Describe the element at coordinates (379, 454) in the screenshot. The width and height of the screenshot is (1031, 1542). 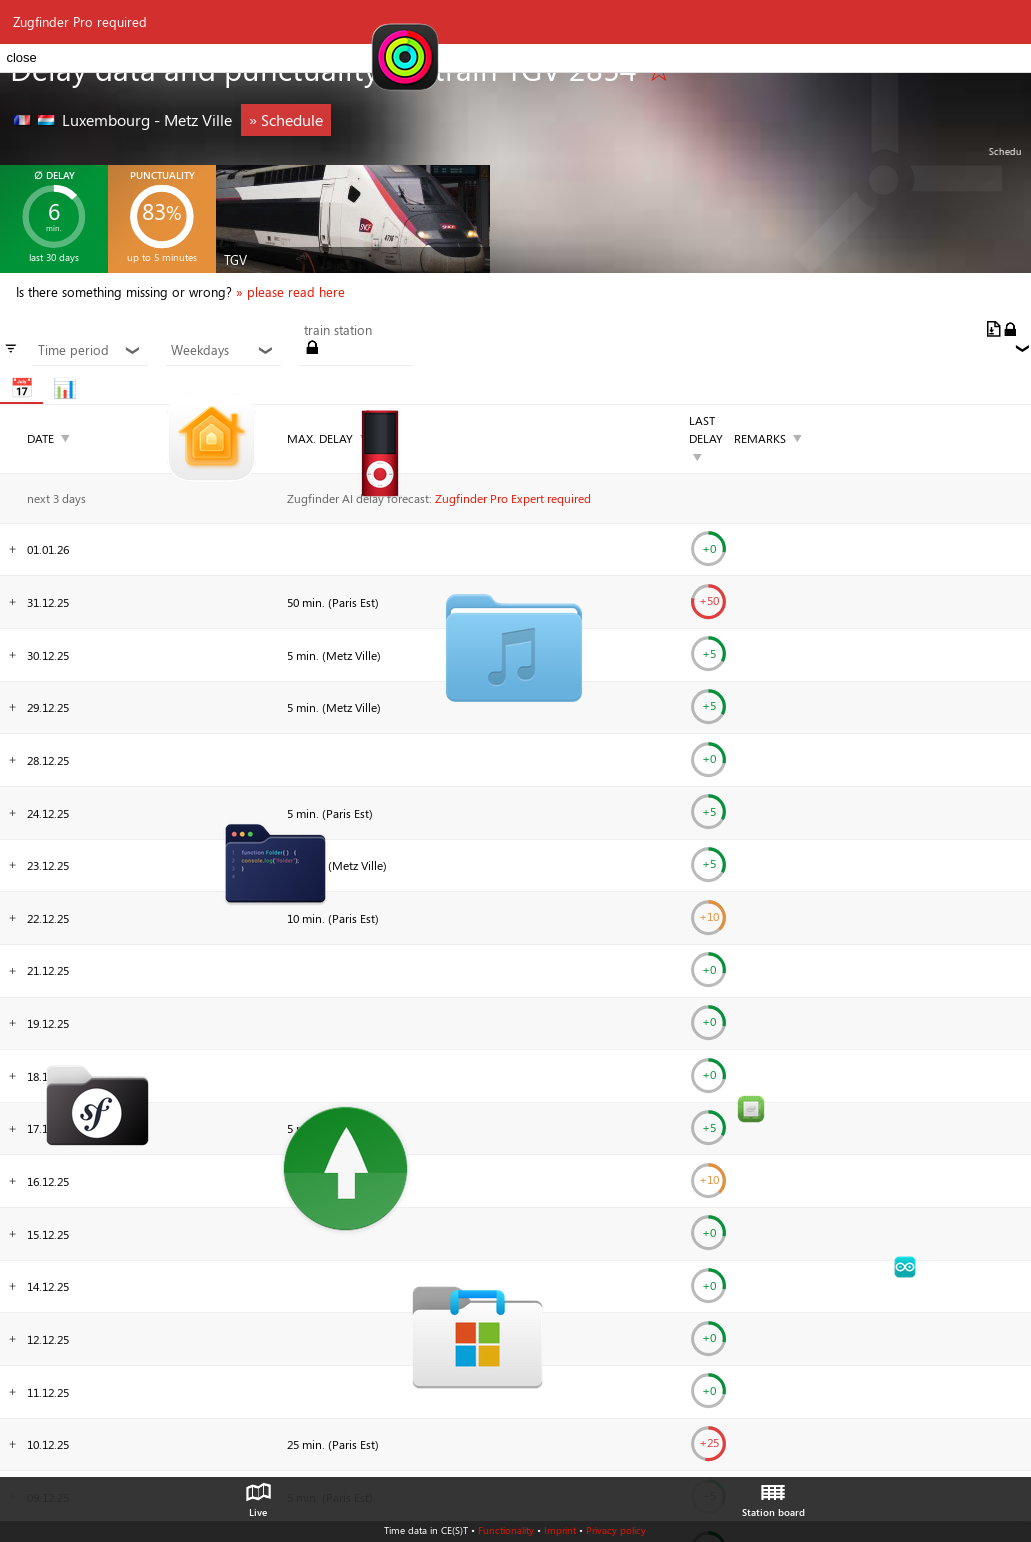
I see `sync music to your iPod nano` at that location.